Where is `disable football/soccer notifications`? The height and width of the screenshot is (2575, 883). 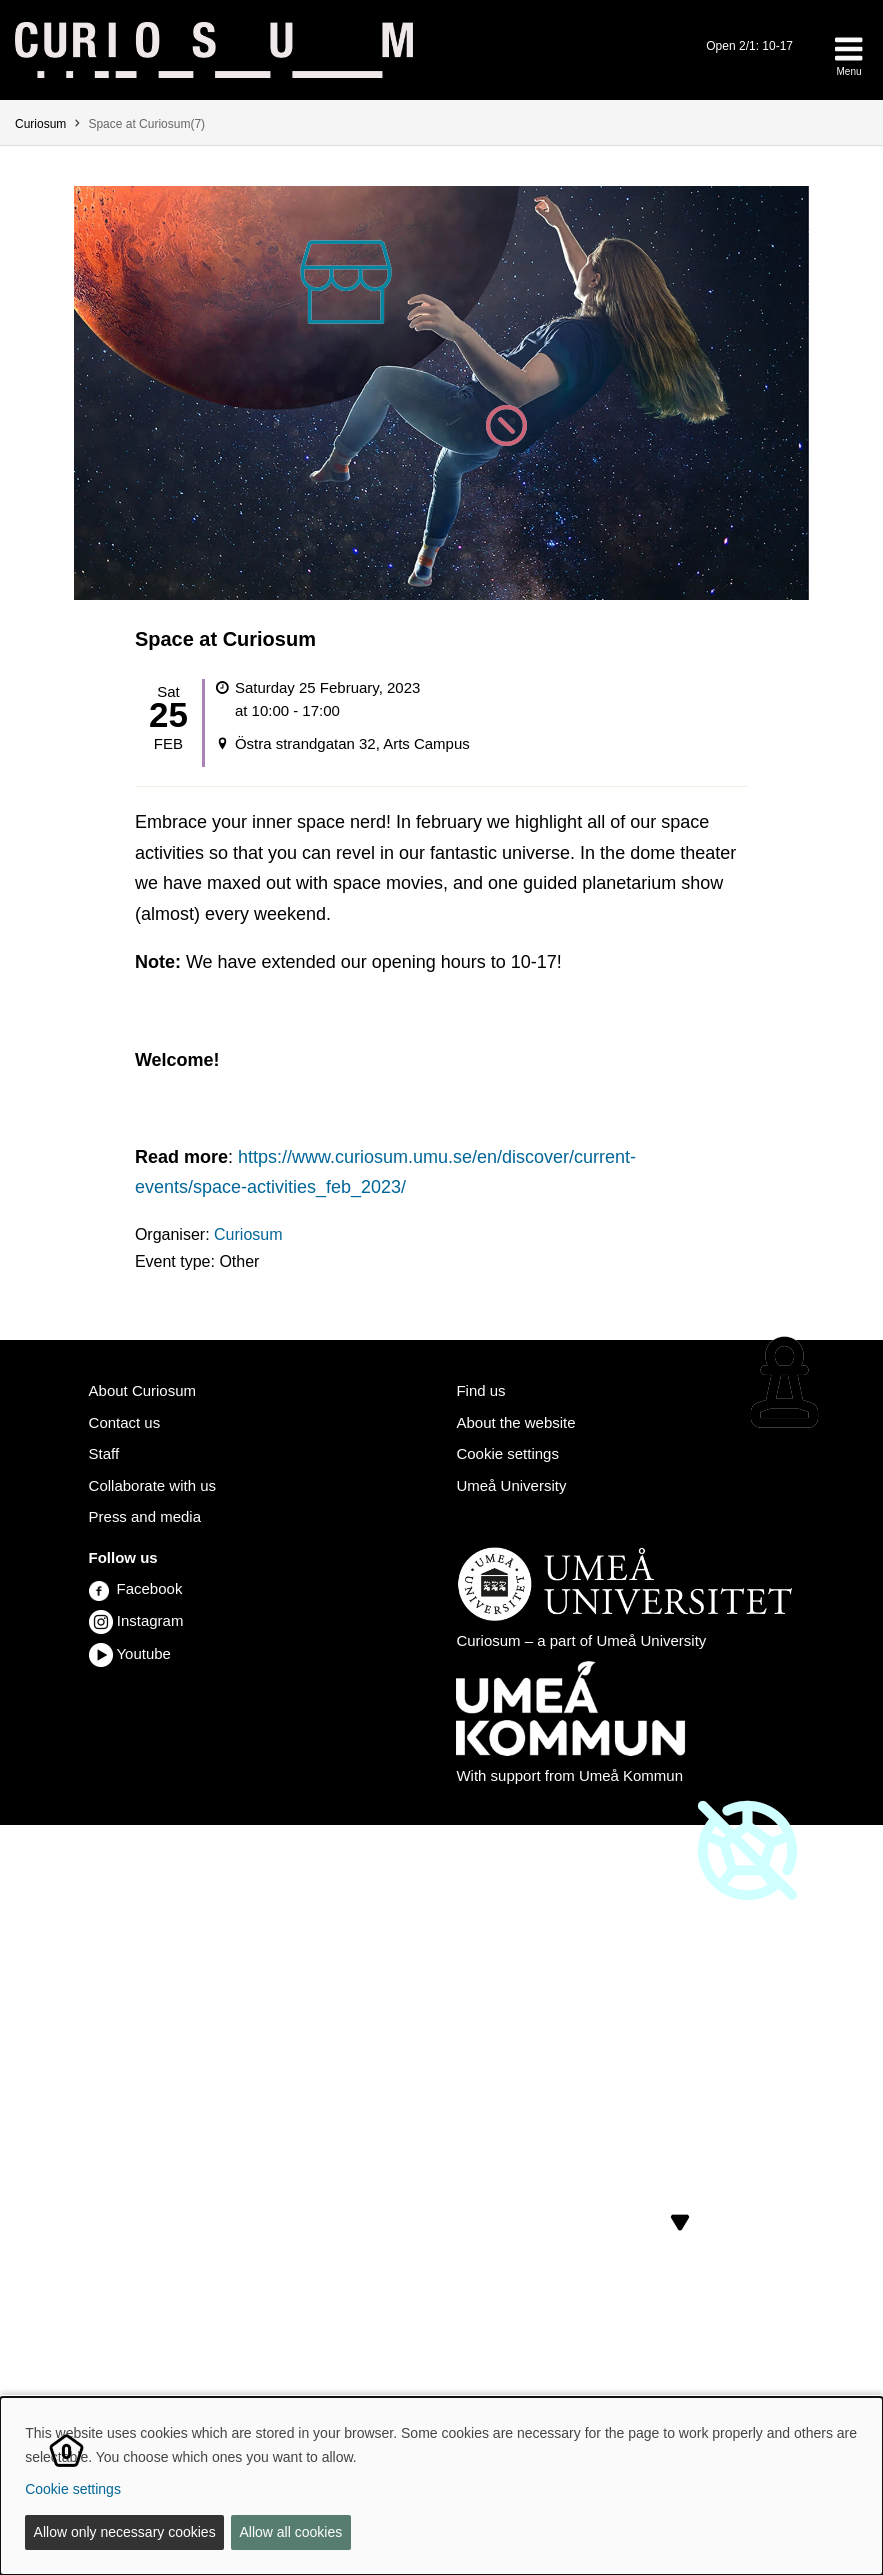
disable football/soccer notifications is located at coordinates (747, 1850).